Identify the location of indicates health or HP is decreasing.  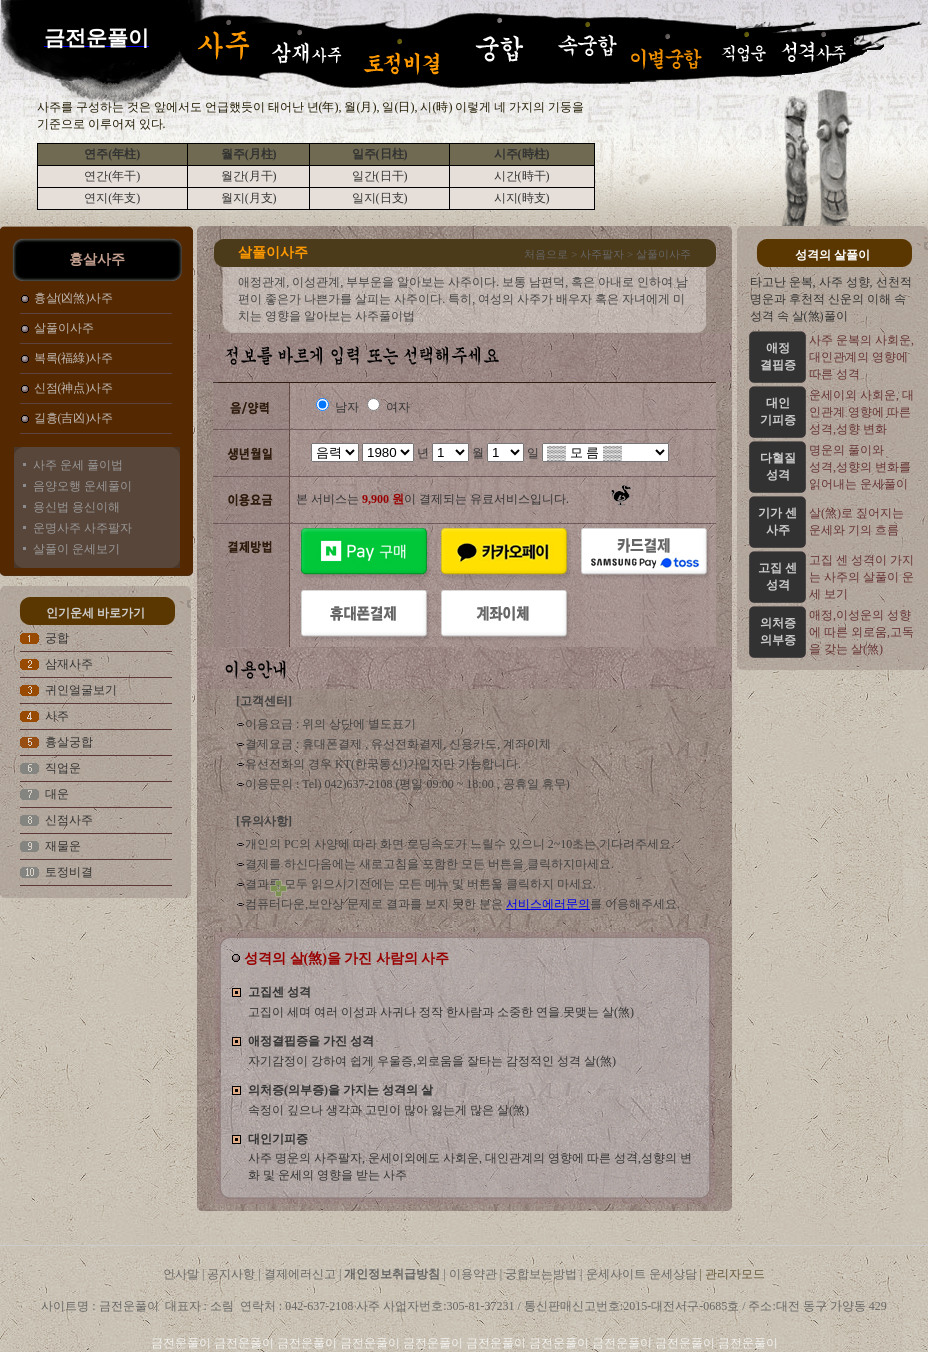
(278, 888).